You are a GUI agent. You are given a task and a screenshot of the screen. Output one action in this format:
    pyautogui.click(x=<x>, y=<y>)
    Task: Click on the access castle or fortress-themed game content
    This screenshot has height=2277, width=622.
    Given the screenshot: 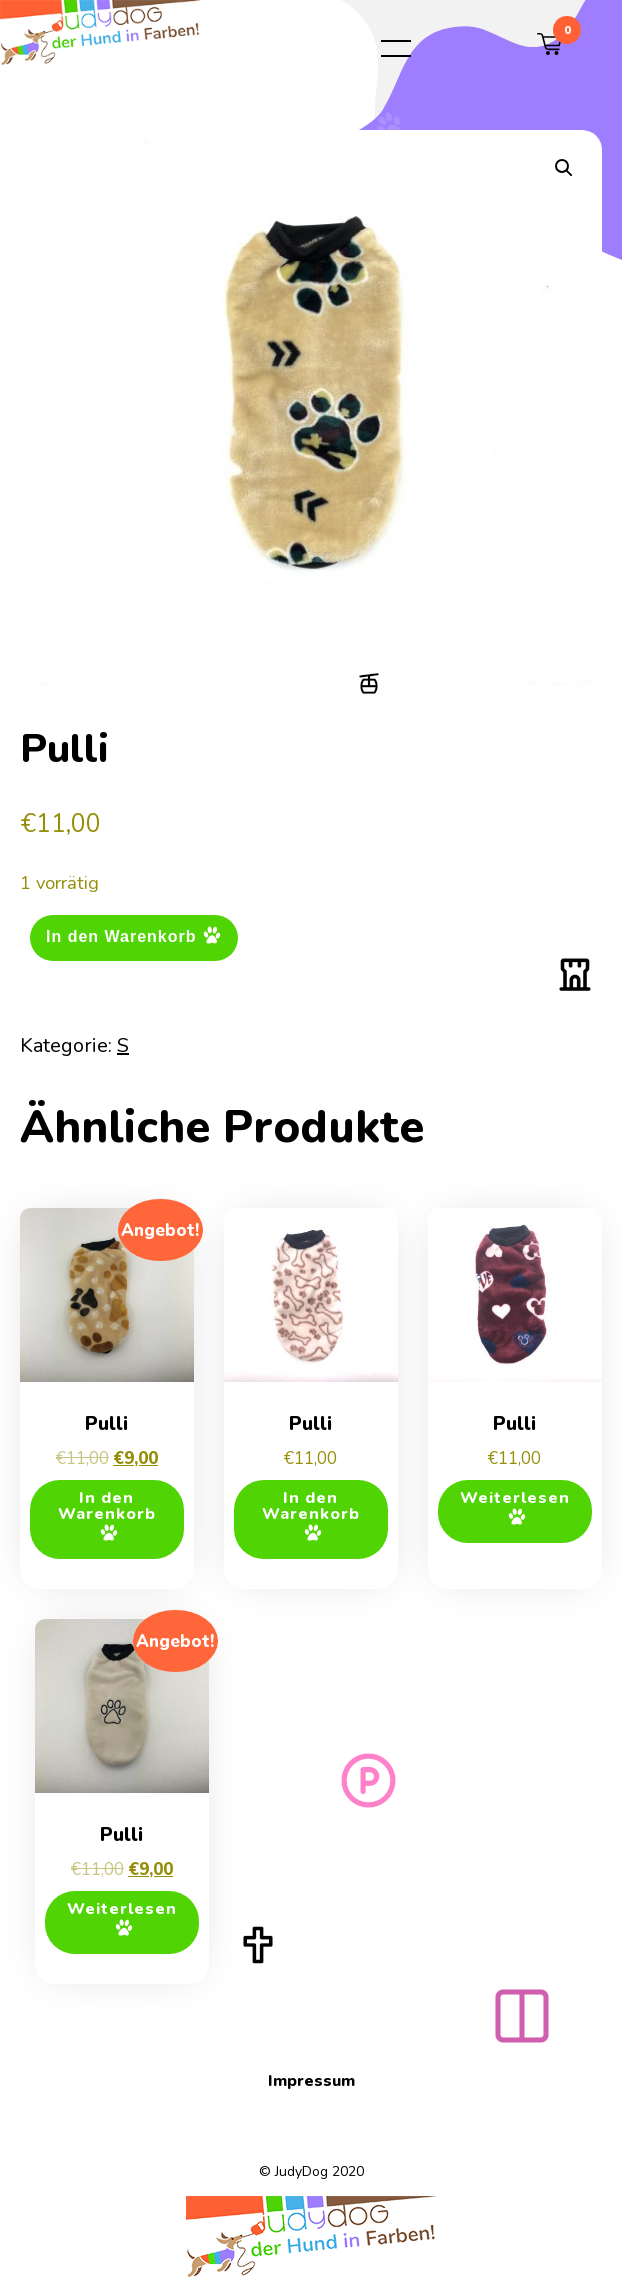 What is the action you would take?
    pyautogui.click(x=575, y=974)
    